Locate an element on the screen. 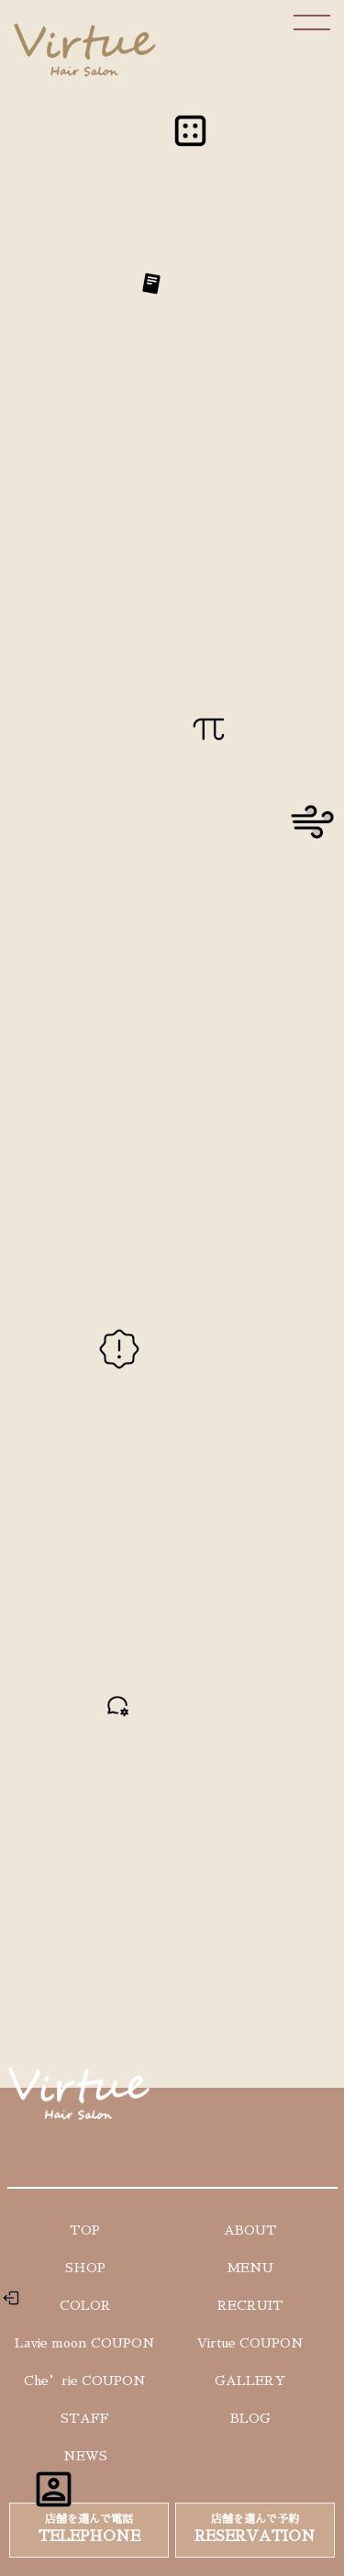  access mathematical constants or formulas is located at coordinates (209, 729).